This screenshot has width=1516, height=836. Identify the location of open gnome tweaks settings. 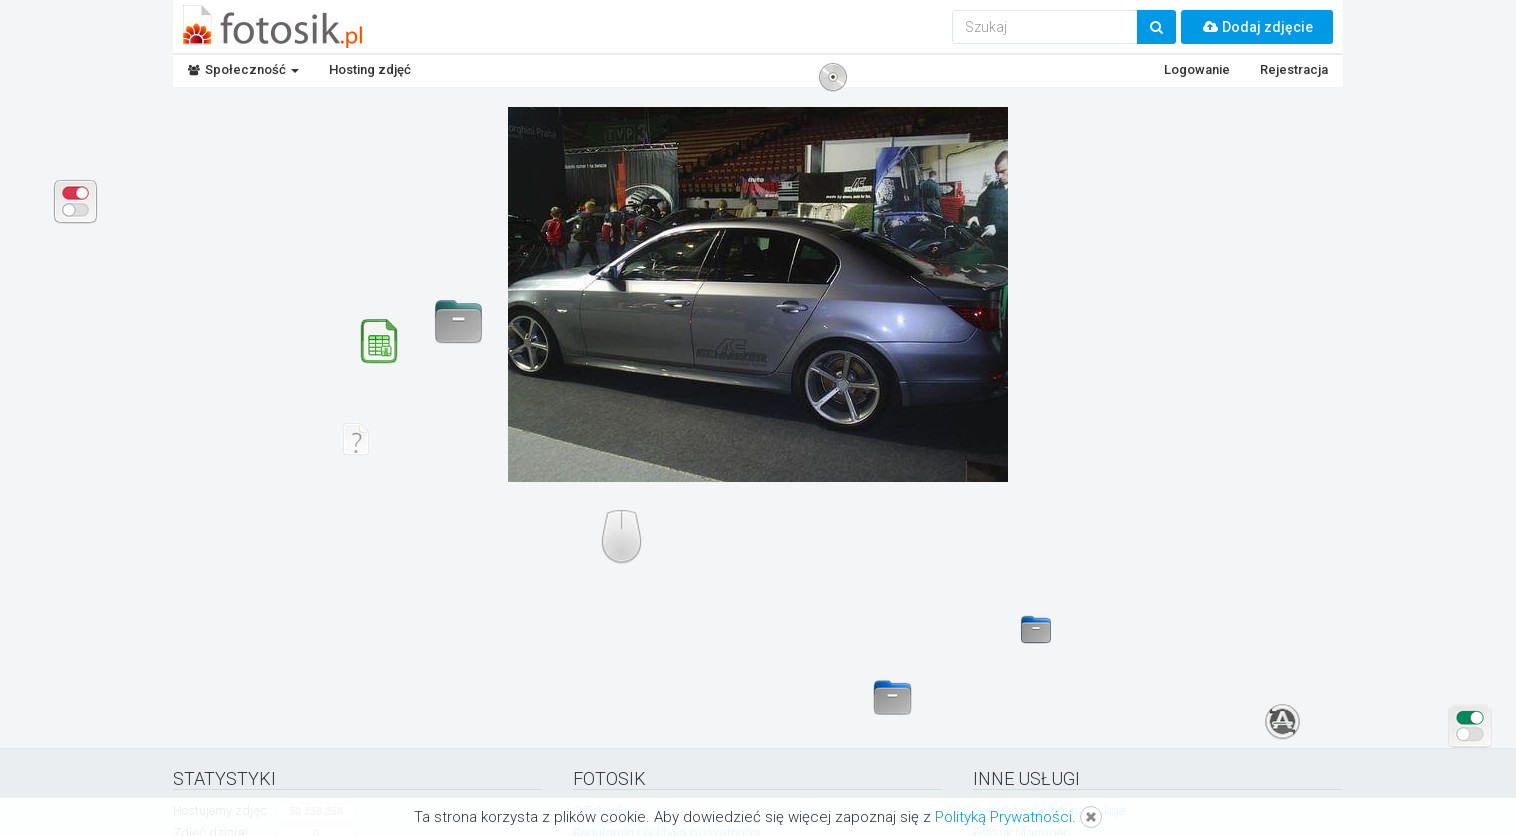
(75, 201).